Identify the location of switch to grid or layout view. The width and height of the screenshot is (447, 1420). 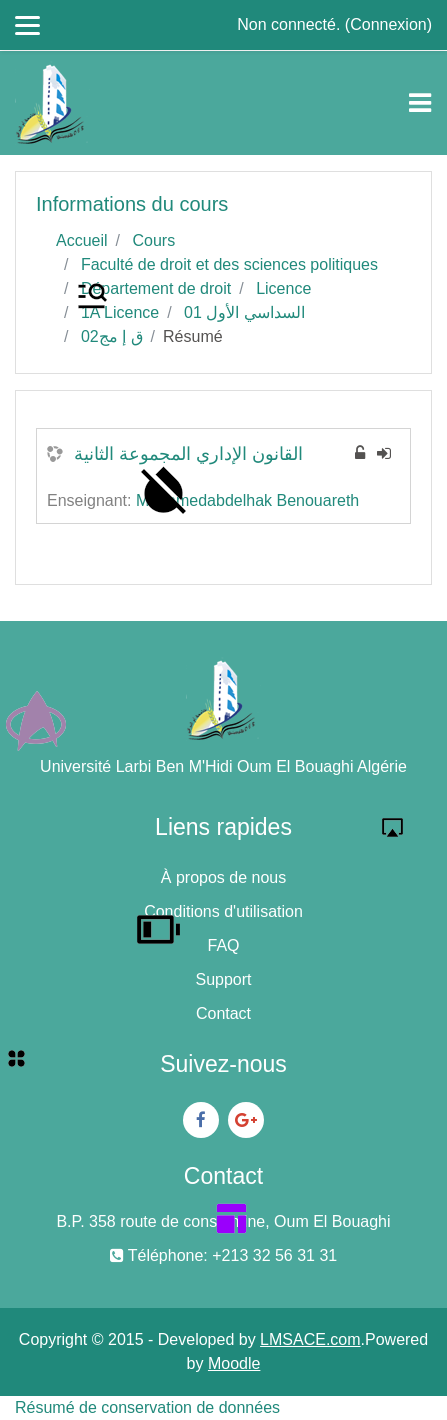
(231, 1218).